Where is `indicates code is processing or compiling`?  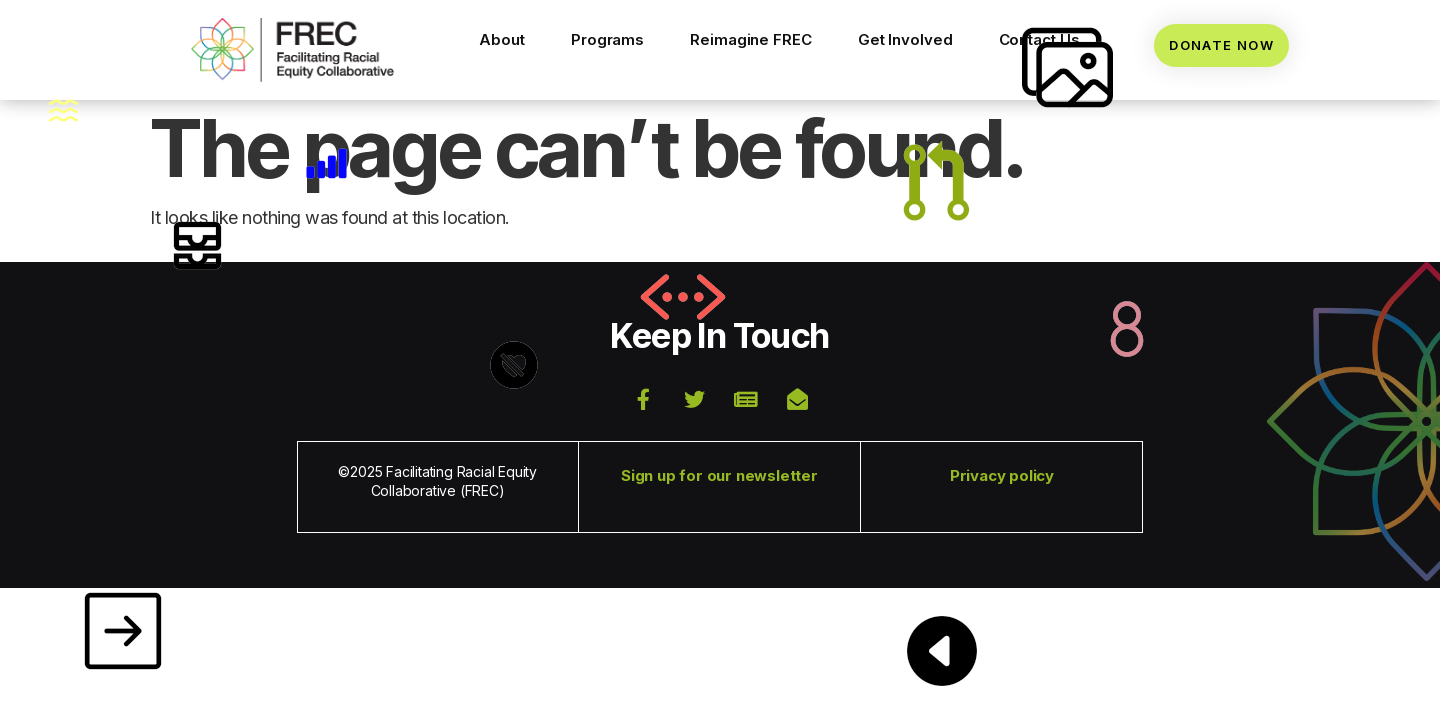 indicates code is processing or compiling is located at coordinates (683, 297).